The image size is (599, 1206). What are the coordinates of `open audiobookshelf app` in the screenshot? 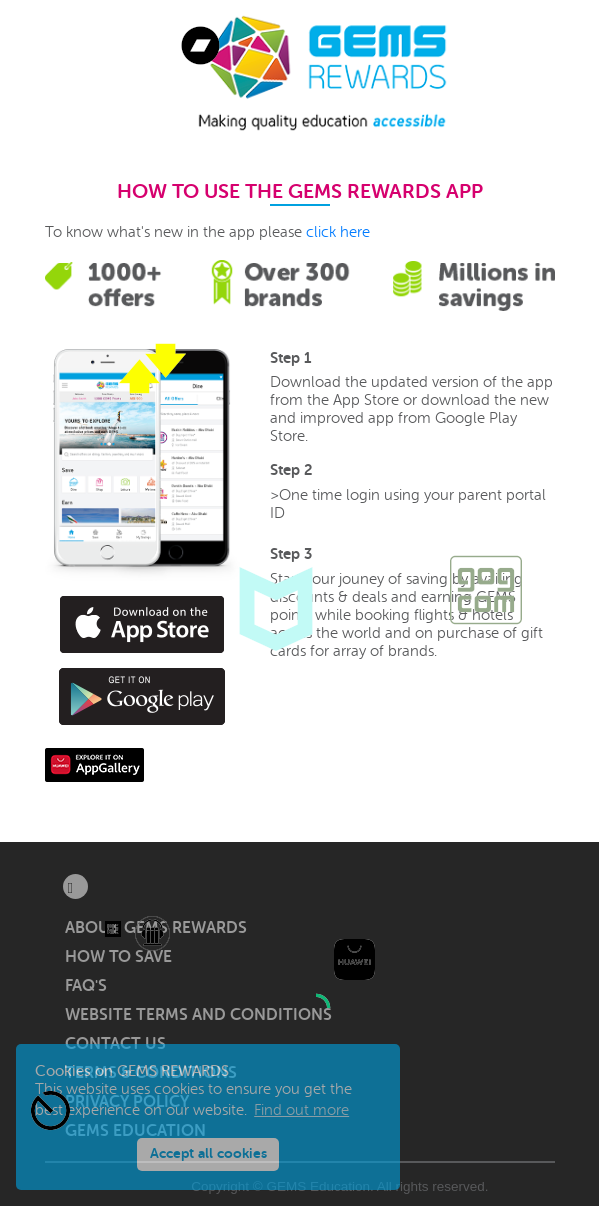 It's located at (152, 933).